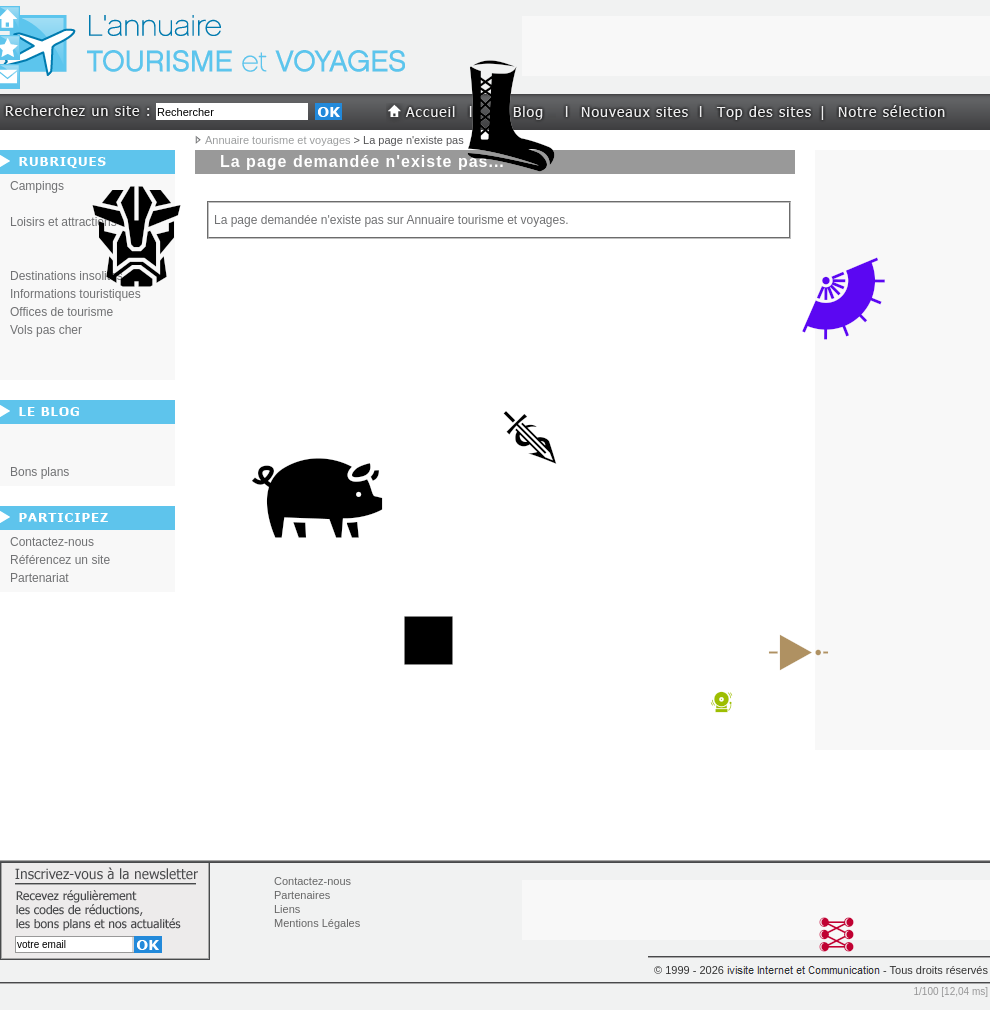  I want to click on alarm or alert is currently active, so click(721, 701).